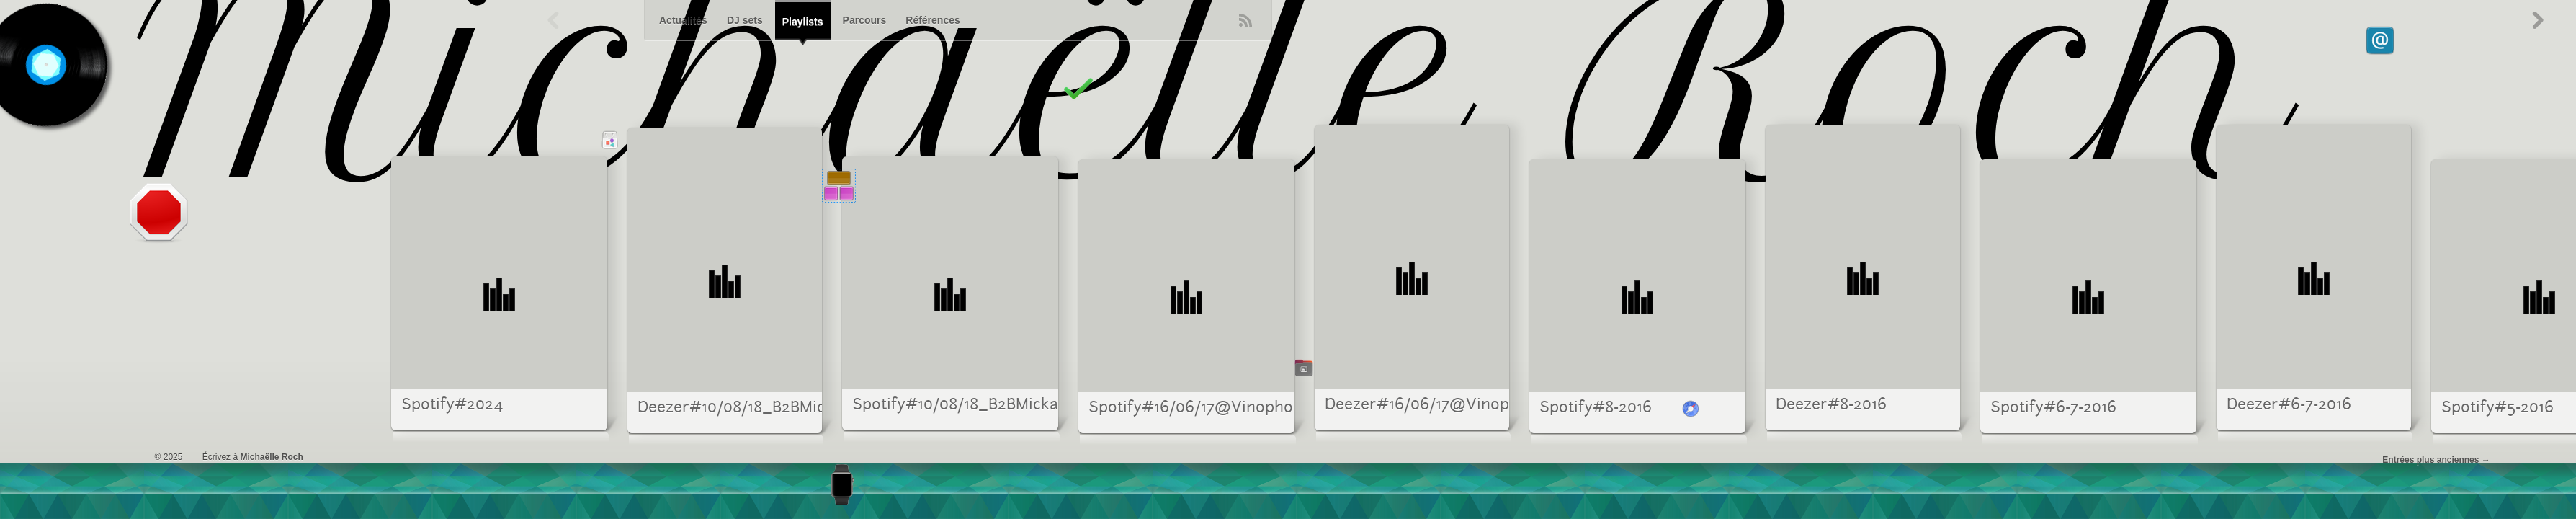 The image size is (2576, 519). What do you see at coordinates (841, 484) in the screenshot?
I see `apple watch series 3 device icon` at bounding box center [841, 484].